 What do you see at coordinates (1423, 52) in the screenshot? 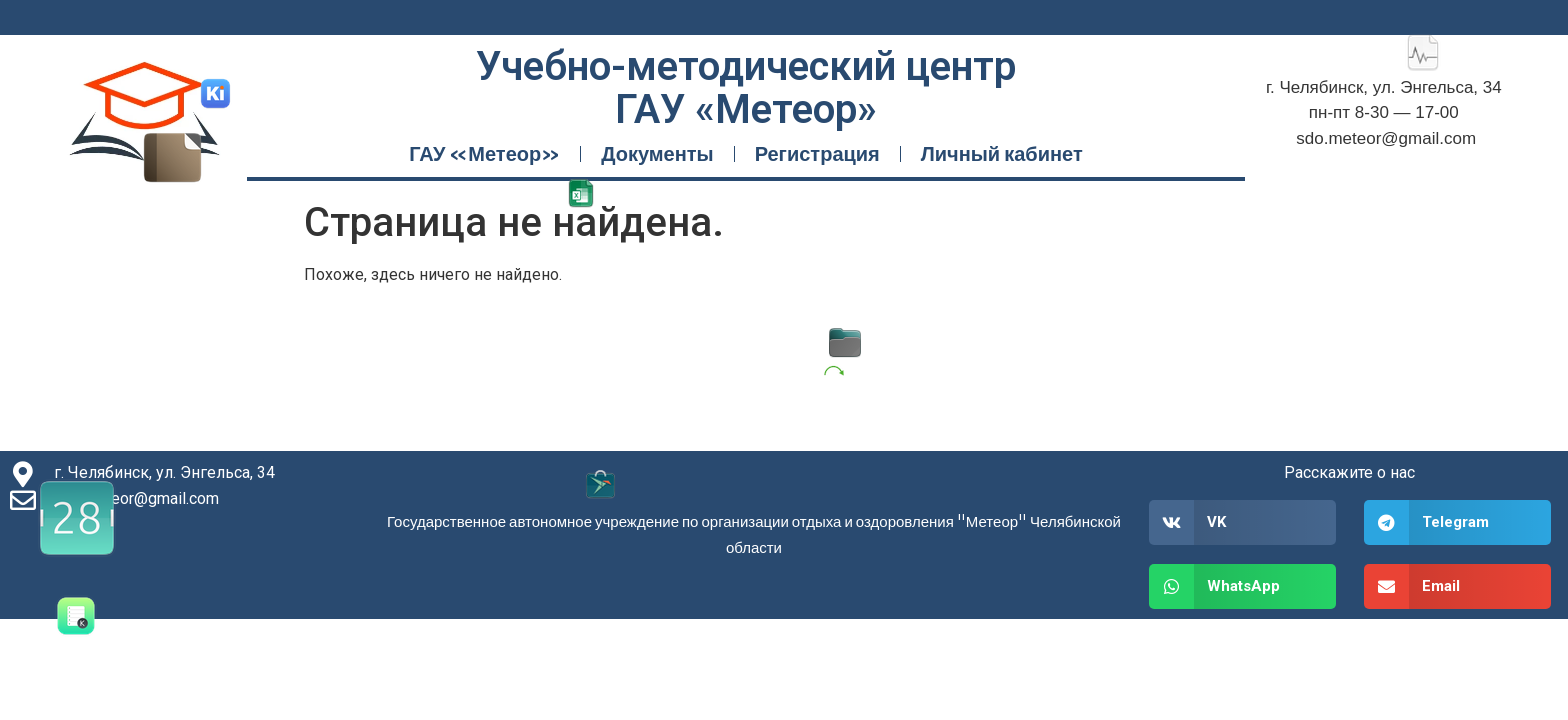
I see `view system log file` at bounding box center [1423, 52].